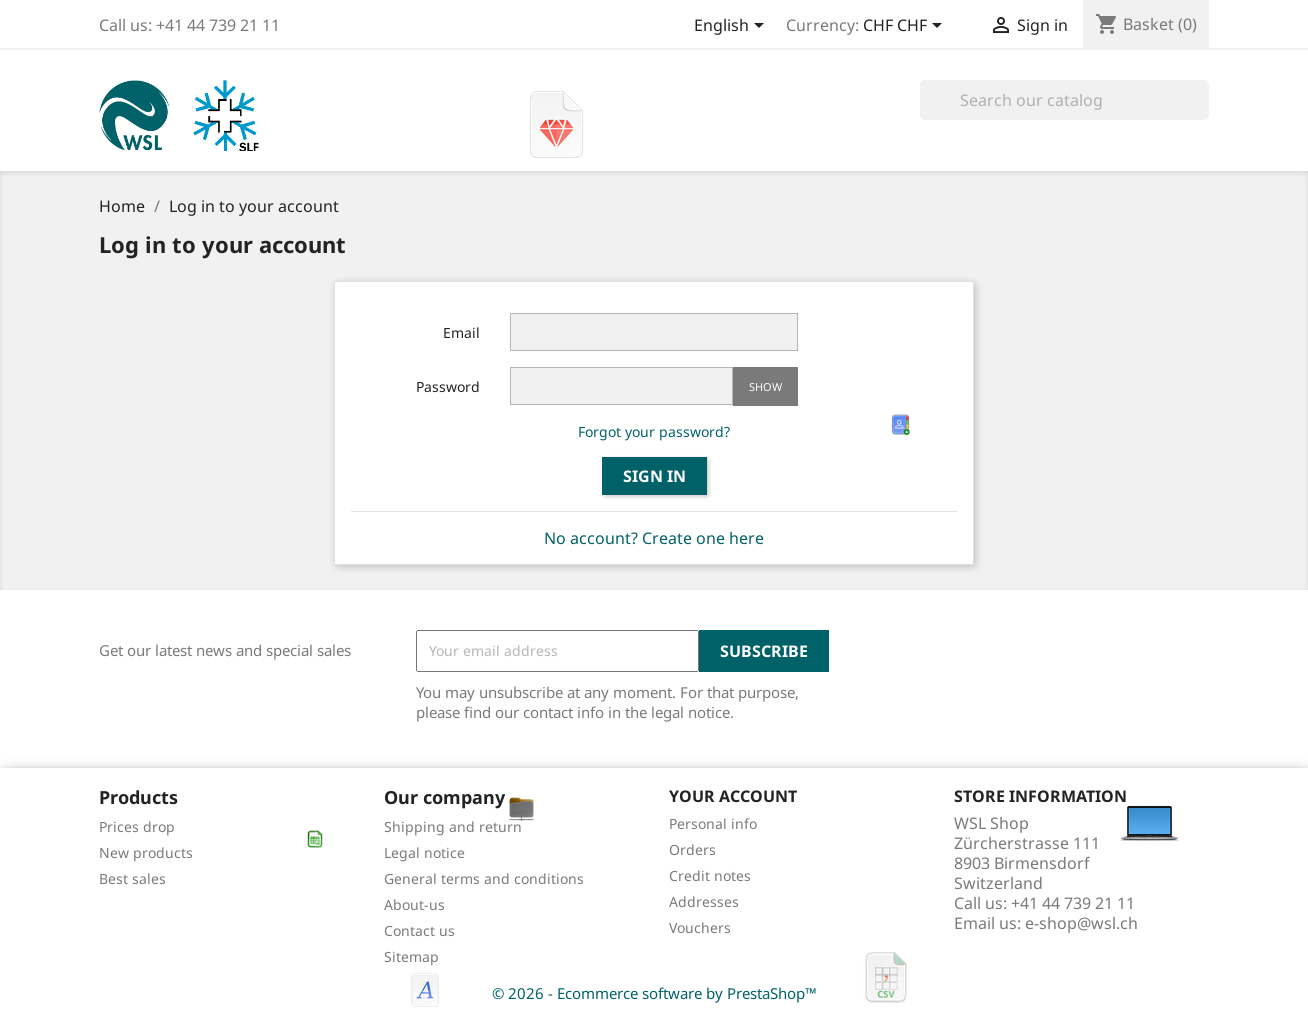 The height and width of the screenshot is (1019, 1308). What do you see at coordinates (521, 808) in the screenshot?
I see `access files stored on a remote server` at bounding box center [521, 808].